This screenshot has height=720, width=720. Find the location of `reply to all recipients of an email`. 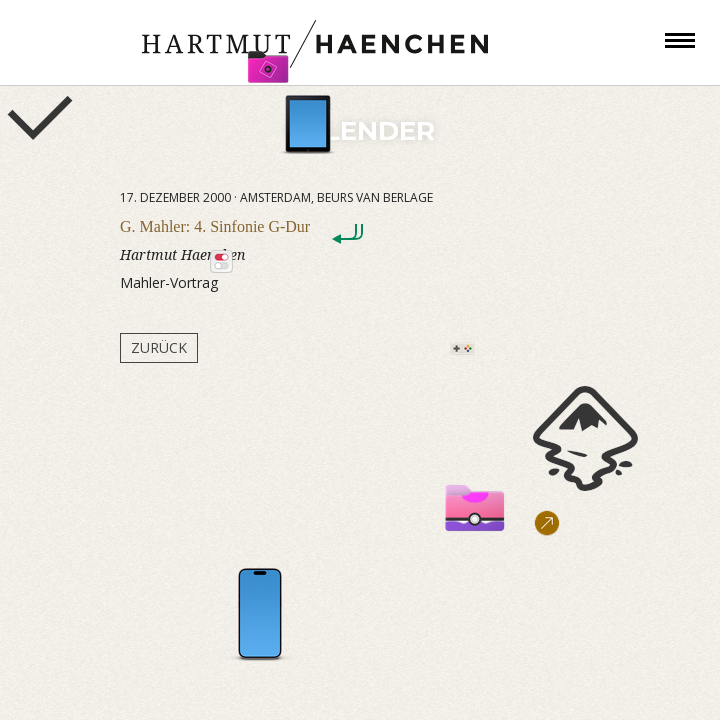

reply to all recipients of an email is located at coordinates (347, 232).